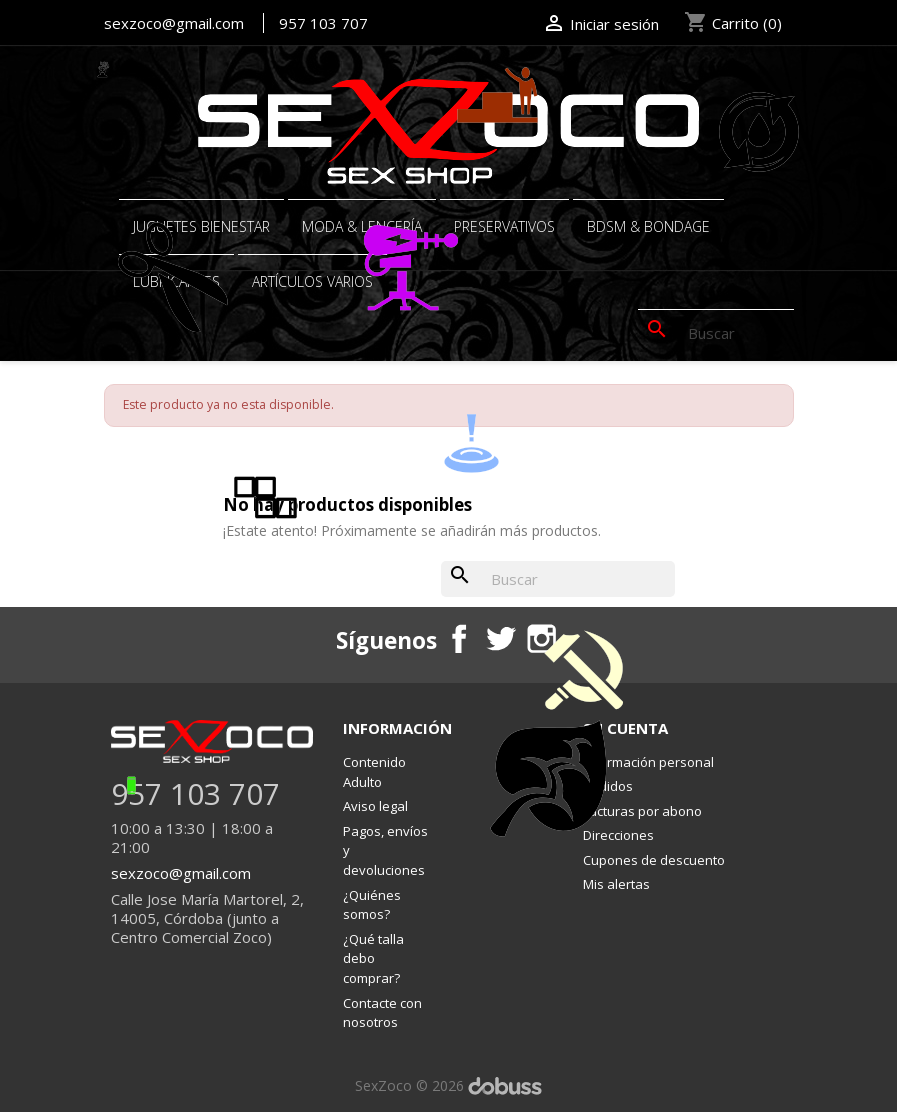 The width and height of the screenshot is (897, 1112). Describe the element at coordinates (102, 69) in the screenshot. I see `indicates player is drowning or taking water damage` at that location.